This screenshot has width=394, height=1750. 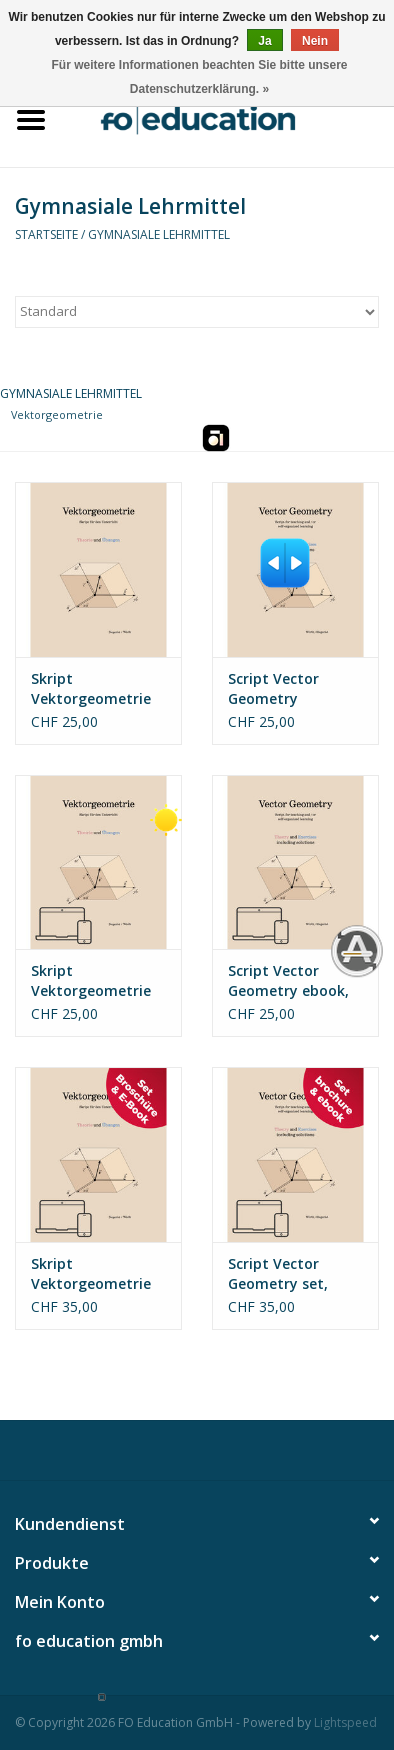 I want to click on stop or halt current media playback, so click(x=108, y=1691).